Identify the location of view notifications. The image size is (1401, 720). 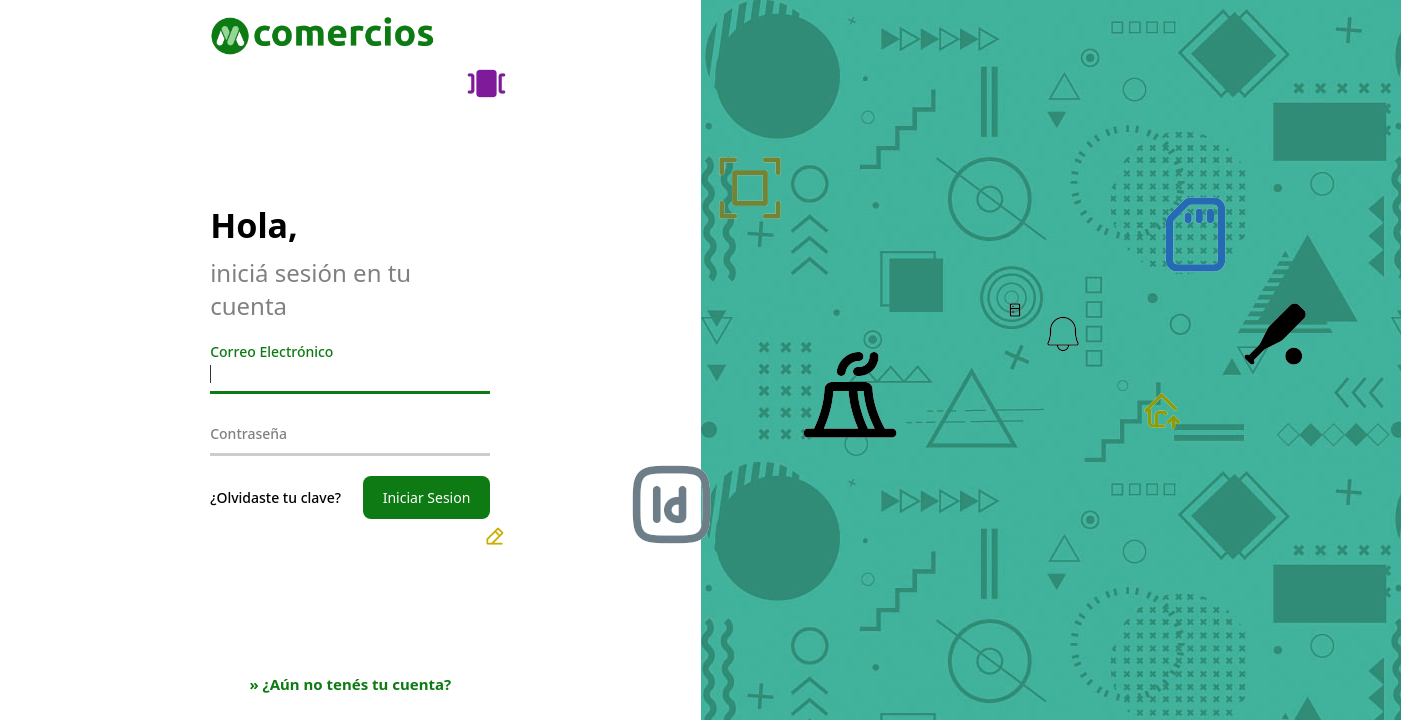
(1063, 334).